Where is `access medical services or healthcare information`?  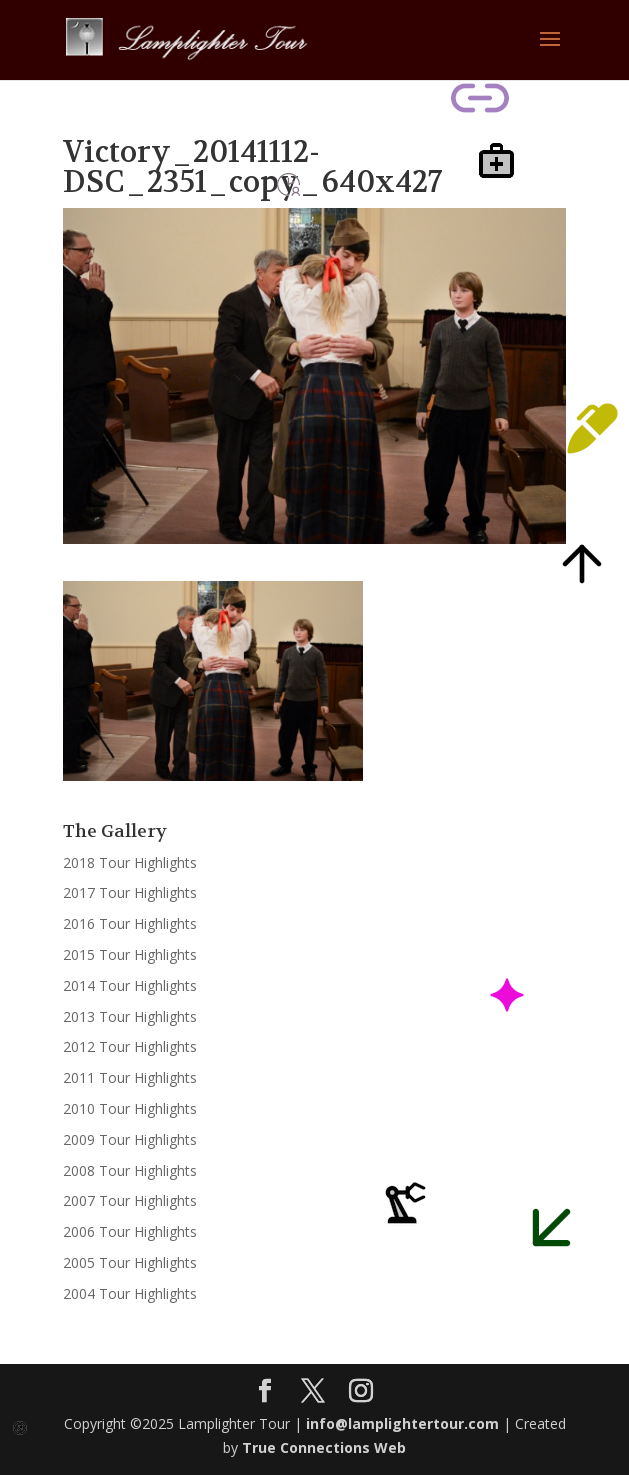 access medical services or healthcare information is located at coordinates (496, 160).